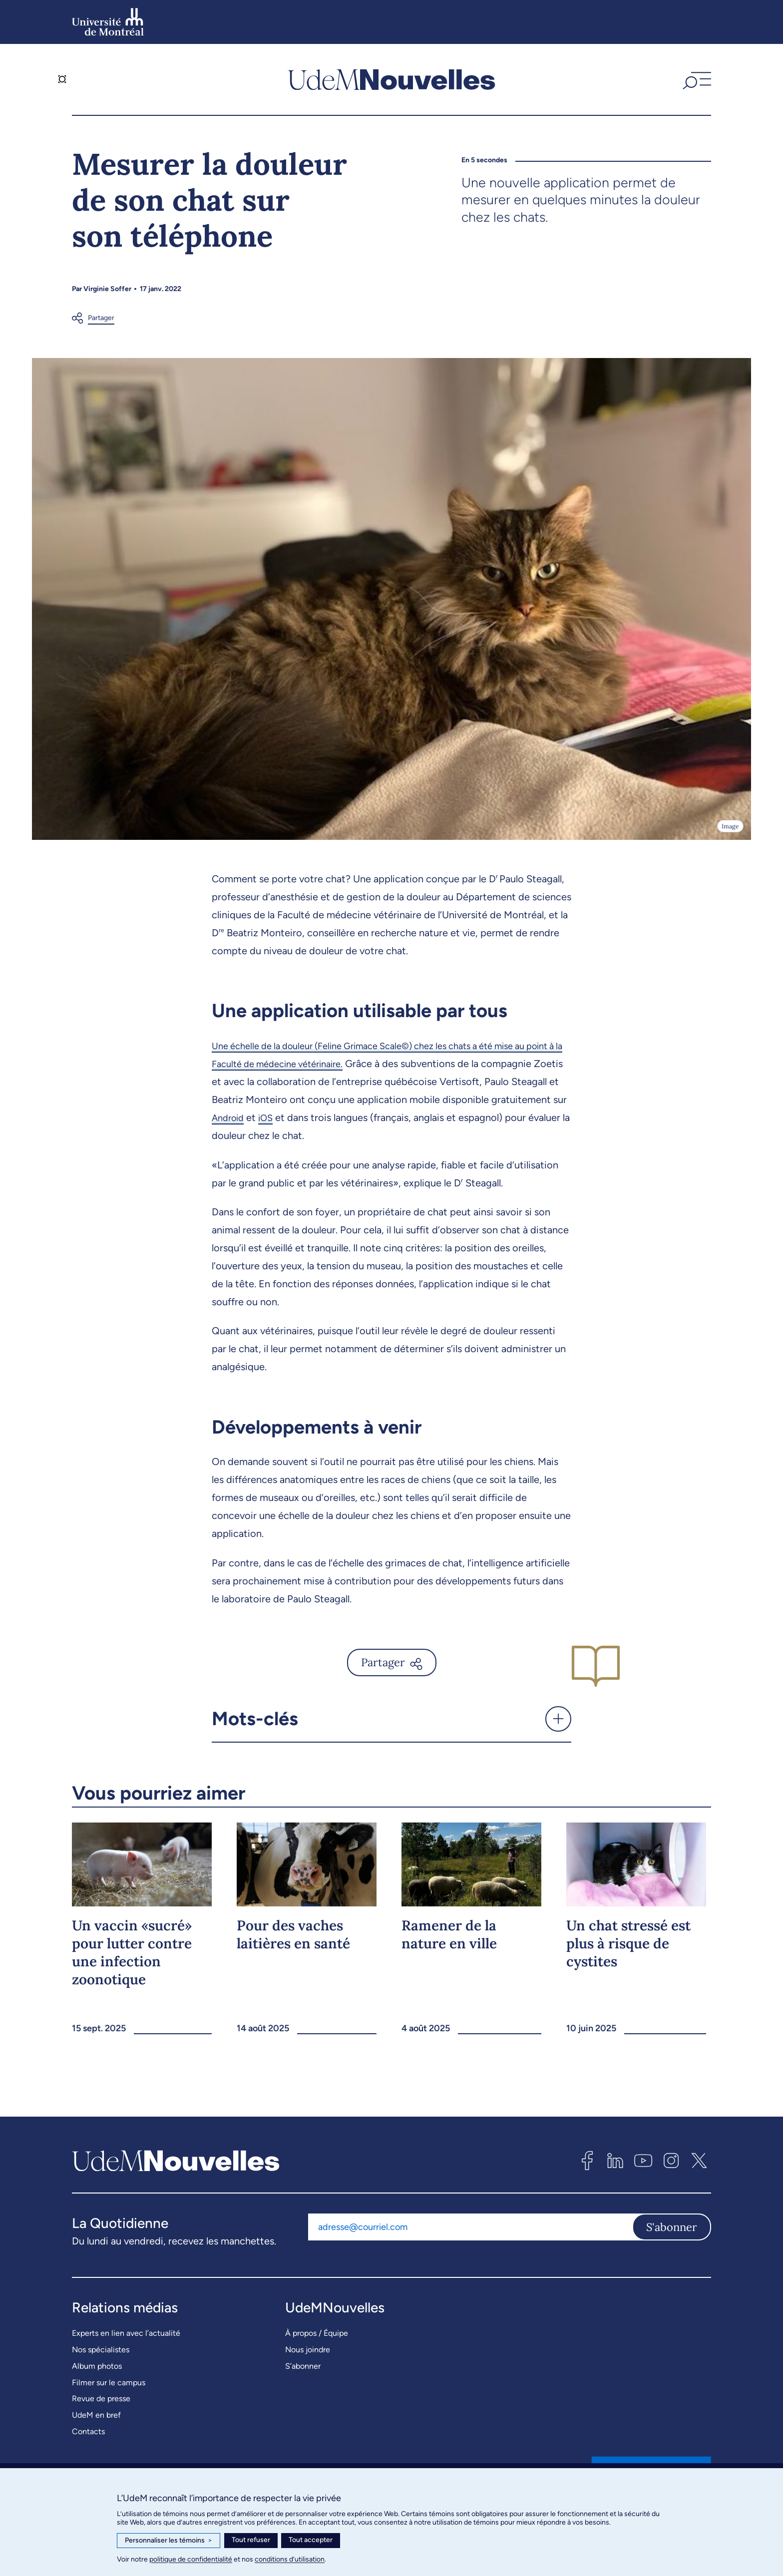 The width and height of the screenshot is (783, 2576). What do you see at coordinates (62, 79) in the screenshot?
I see `expand content to fullscreen mode` at bounding box center [62, 79].